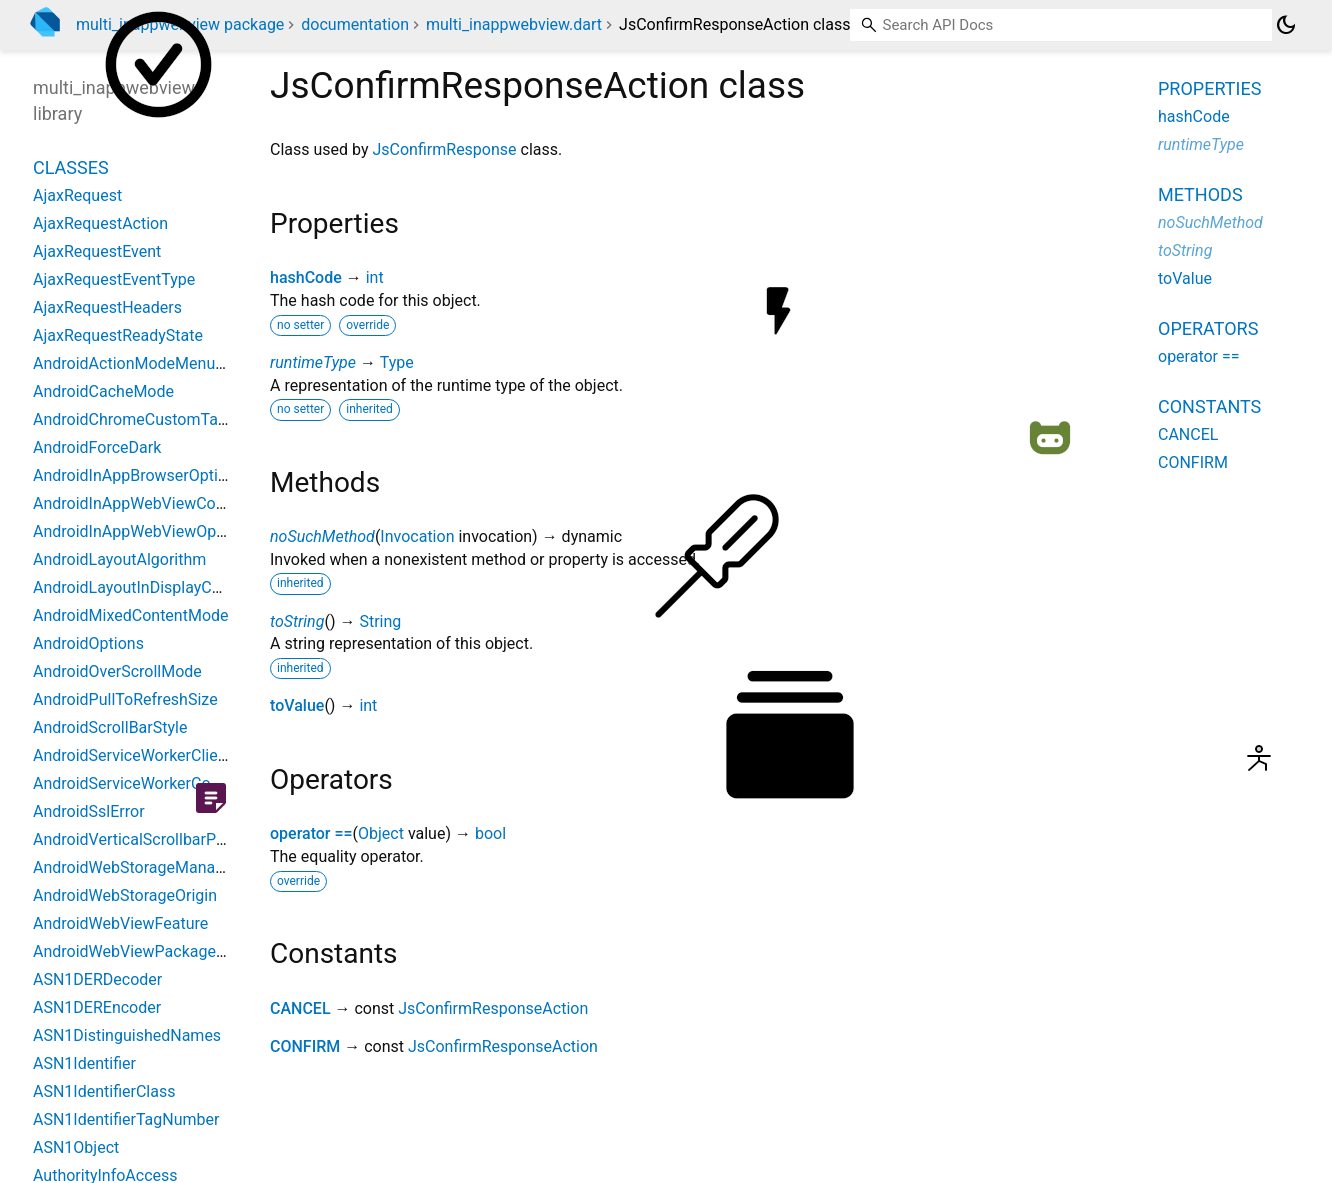 The width and height of the screenshot is (1332, 1183). I want to click on confirms a completed action or task, so click(158, 64).